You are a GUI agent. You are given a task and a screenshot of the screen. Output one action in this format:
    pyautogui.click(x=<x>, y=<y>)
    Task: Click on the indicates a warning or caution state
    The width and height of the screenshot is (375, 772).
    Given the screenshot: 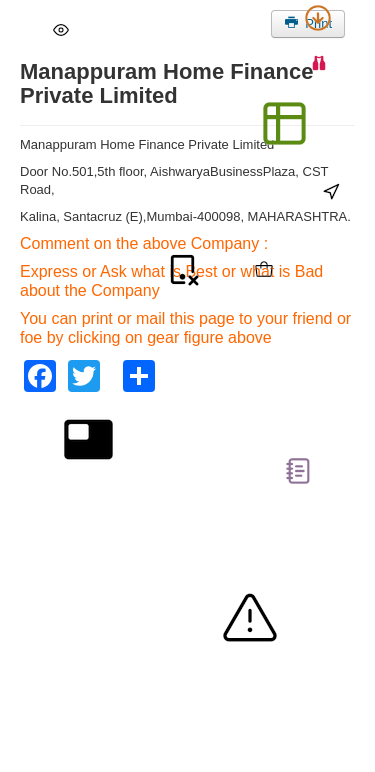 What is the action you would take?
    pyautogui.click(x=250, y=617)
    